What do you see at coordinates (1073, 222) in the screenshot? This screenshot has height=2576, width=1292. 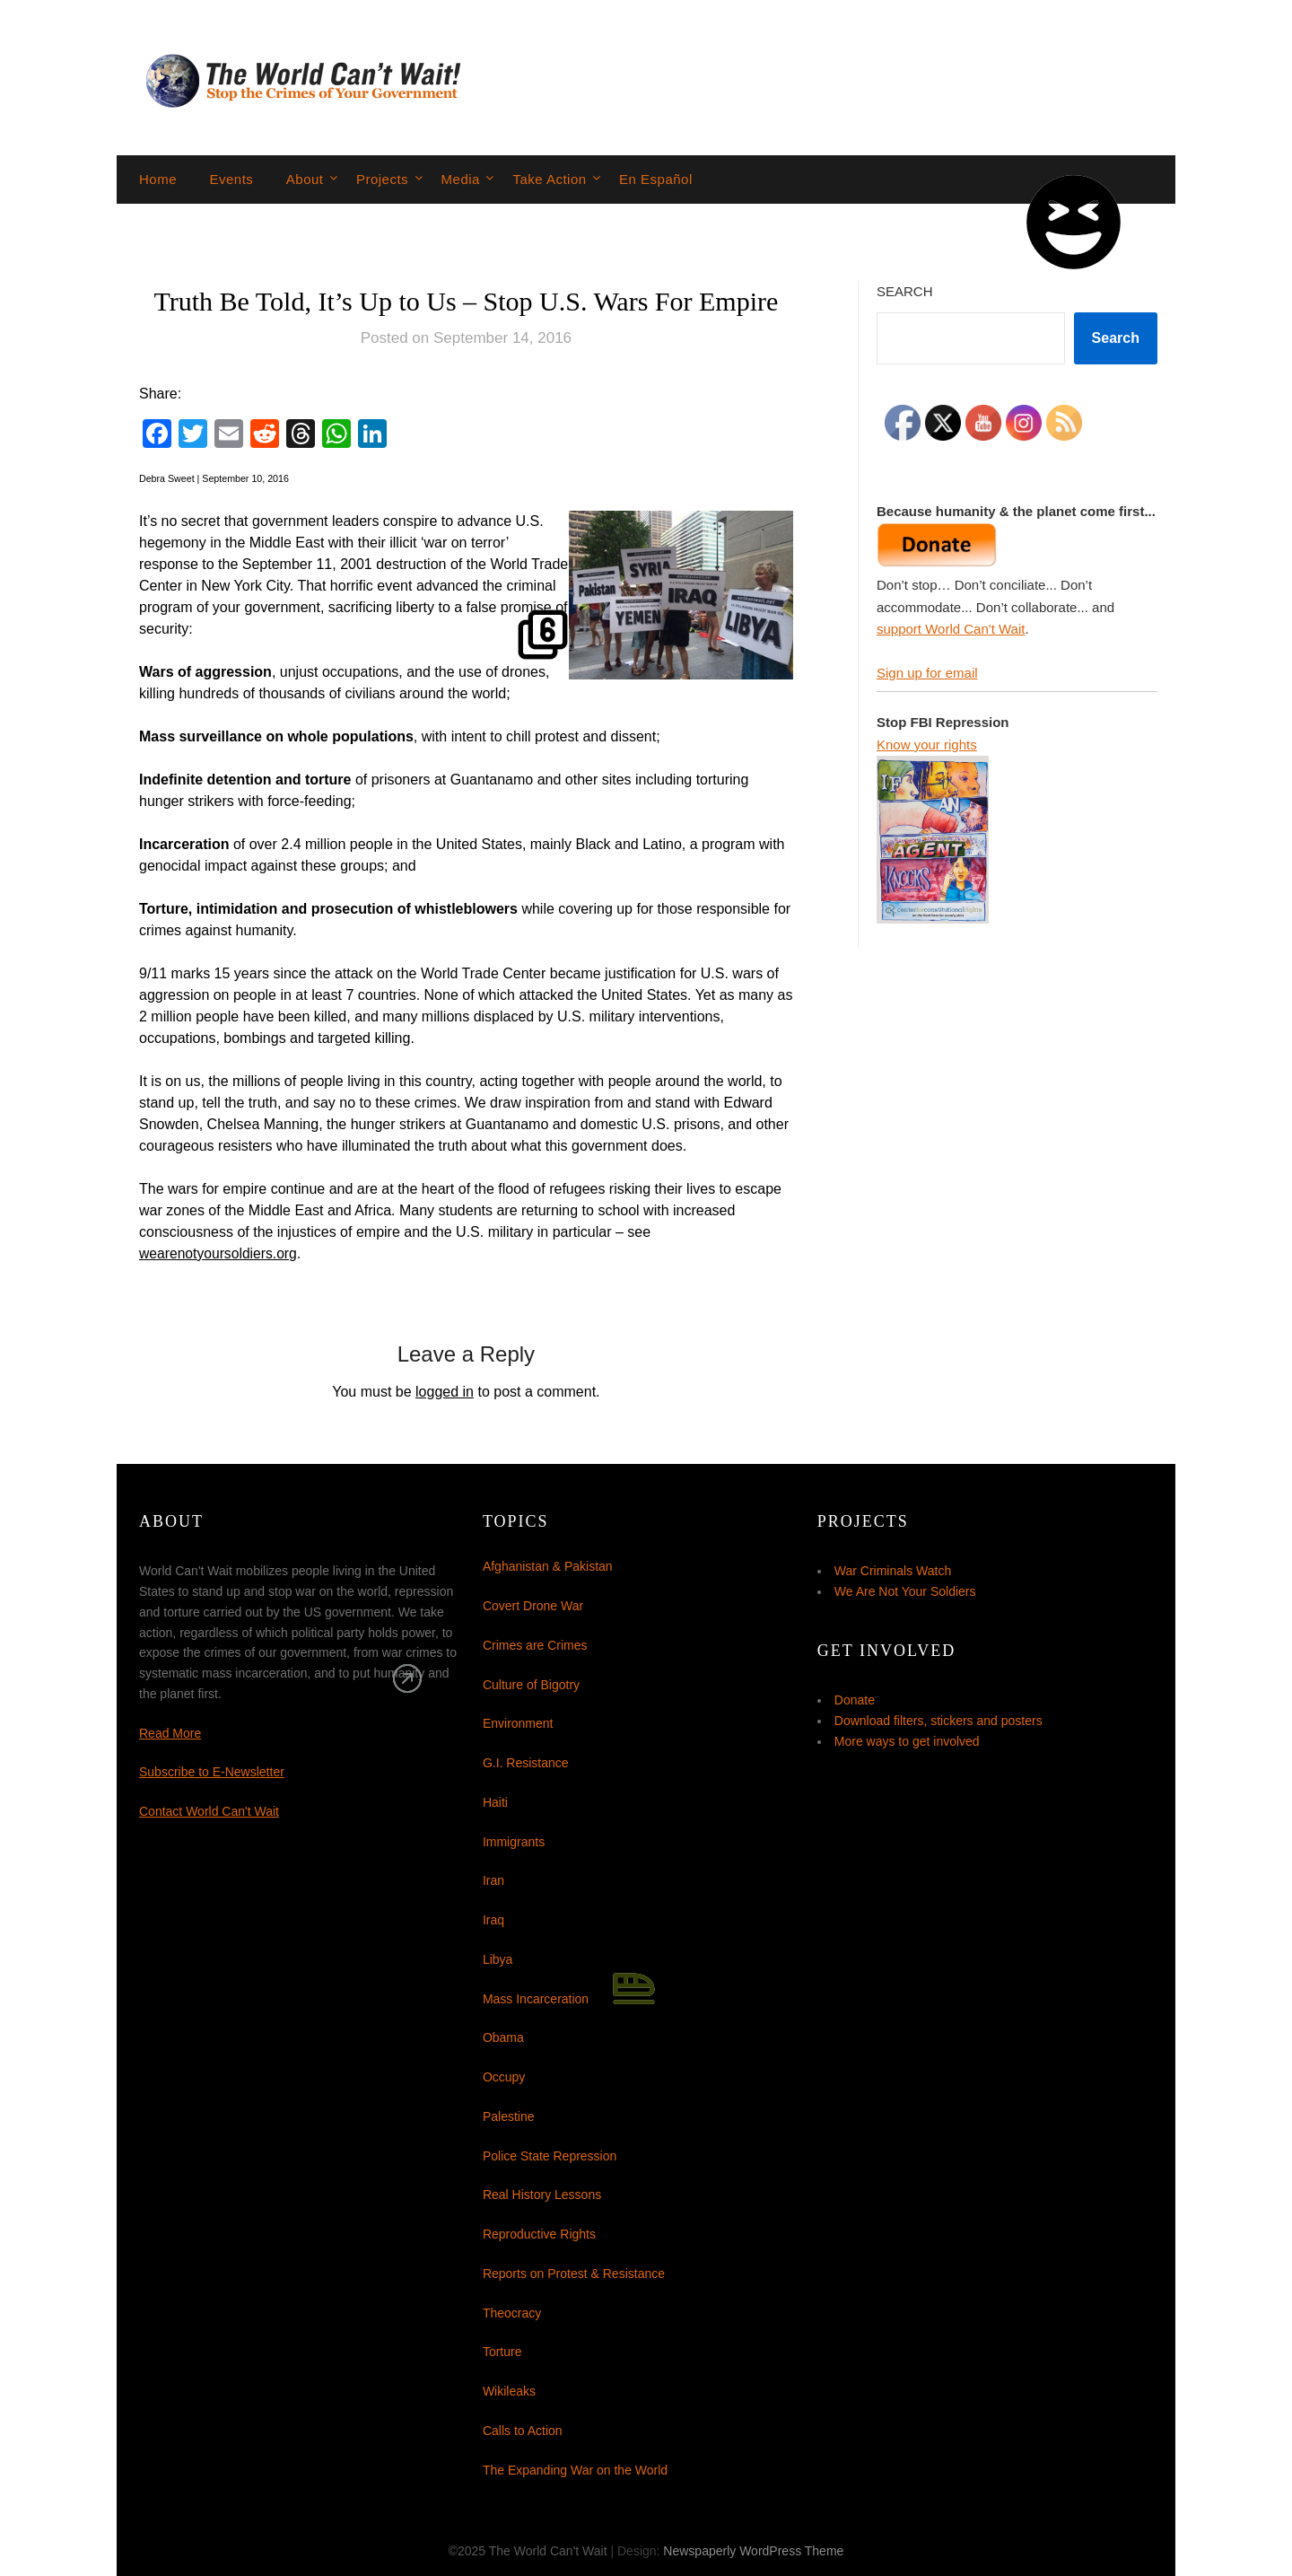 I see `react with a laughing emoji` at bounding box center [1073, 222].